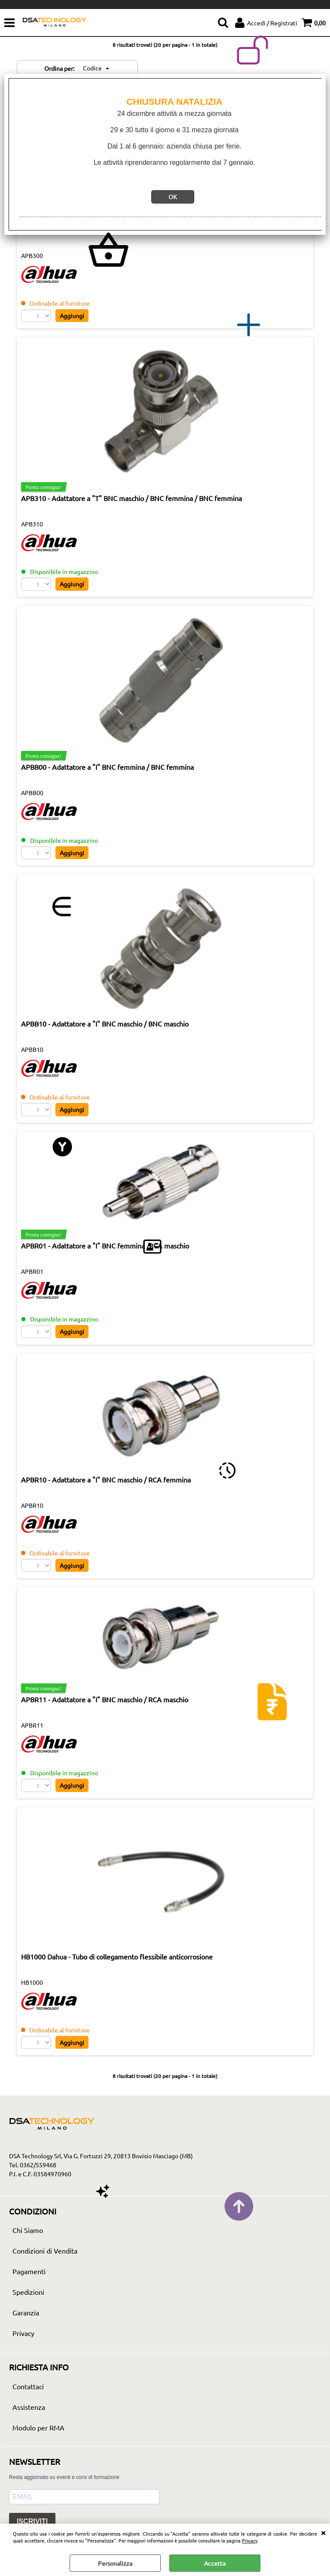 Image resolution: width=330 pixels, height=2576 pixels. I want to click on unlocked or unsecured state, so click(252, 50).